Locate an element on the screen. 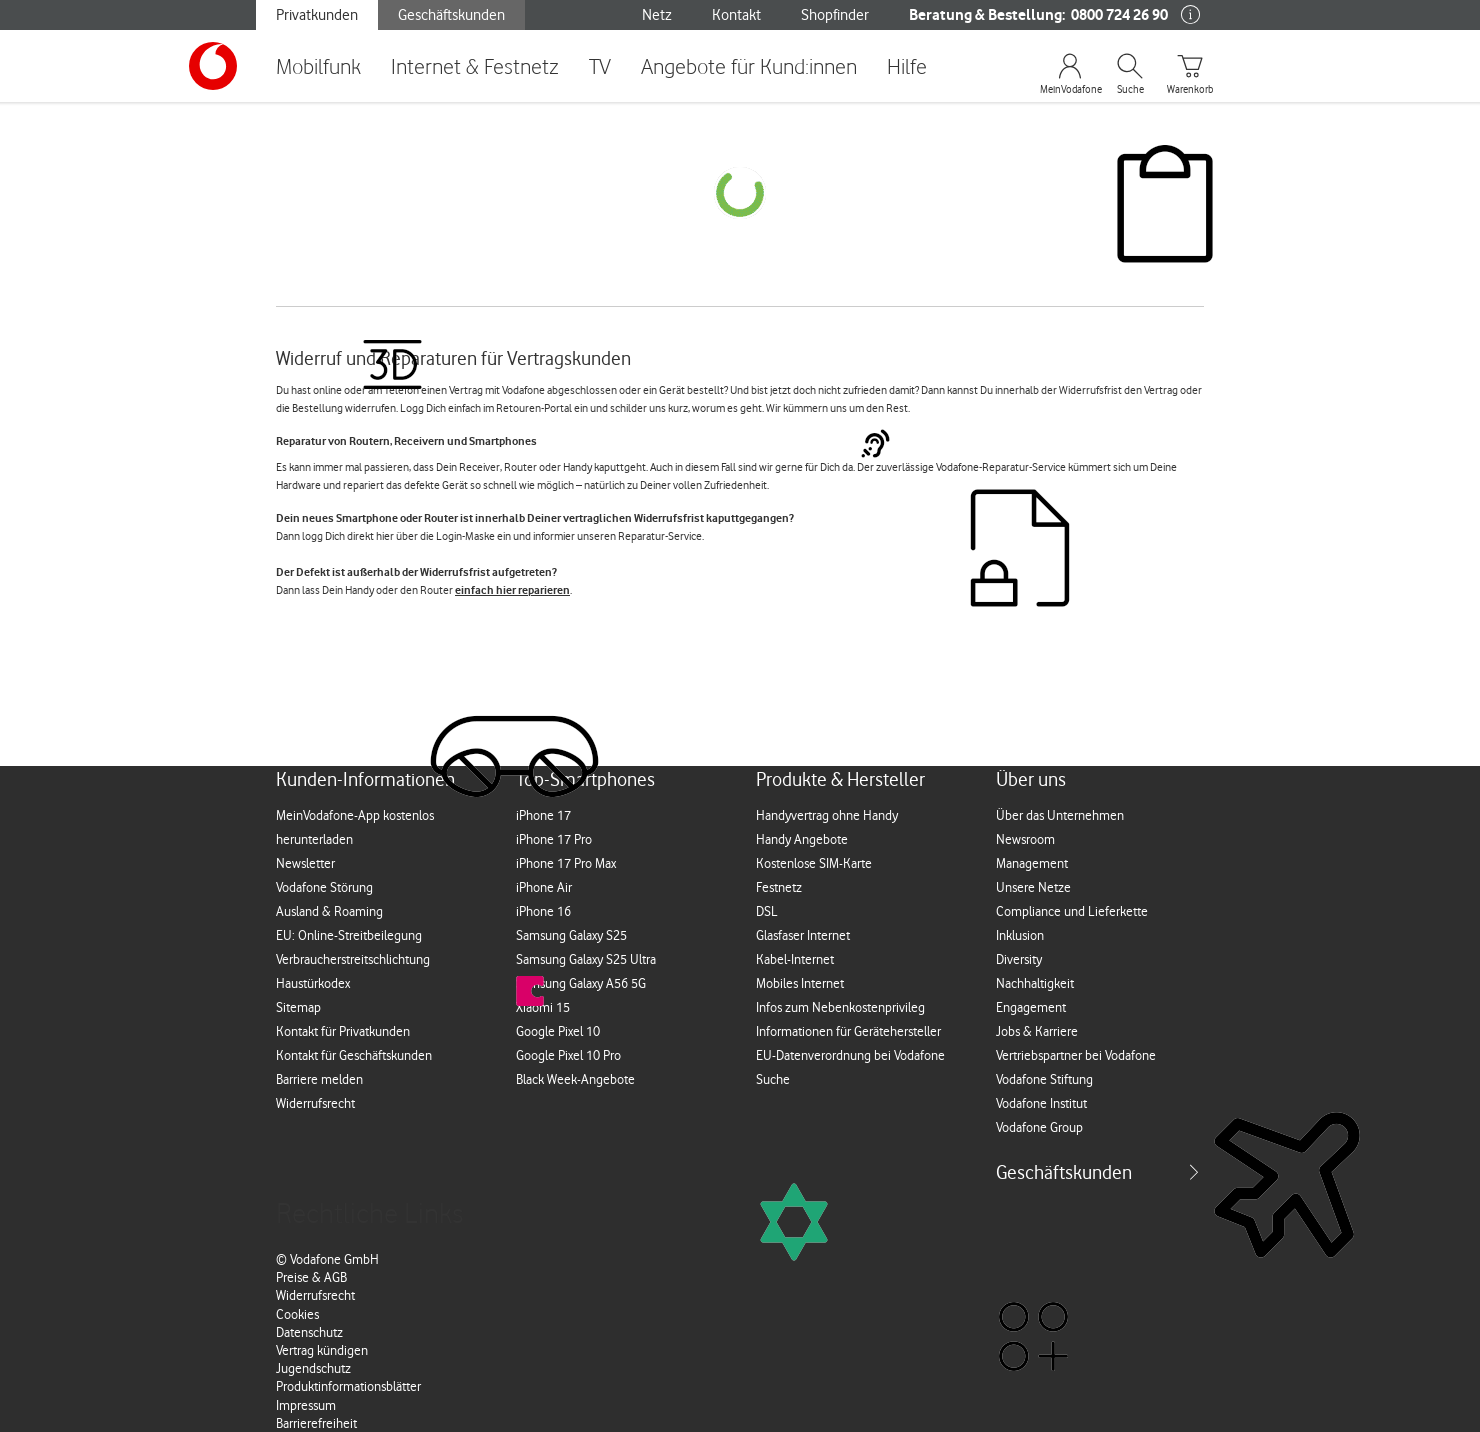  indicates jewish or hebrew content is located at coordinates (794, 1222).